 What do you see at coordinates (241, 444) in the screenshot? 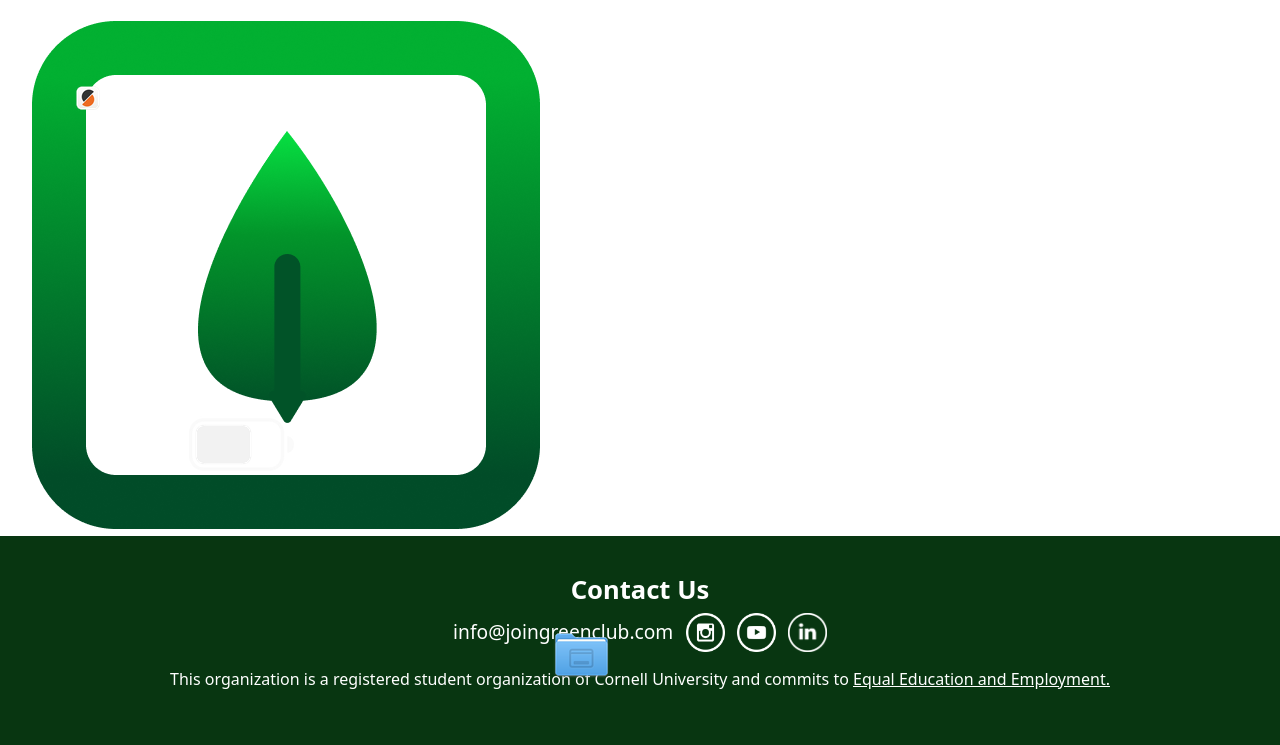
I see `indicates battery level at 60% charge` at bounding box center [241, 444].